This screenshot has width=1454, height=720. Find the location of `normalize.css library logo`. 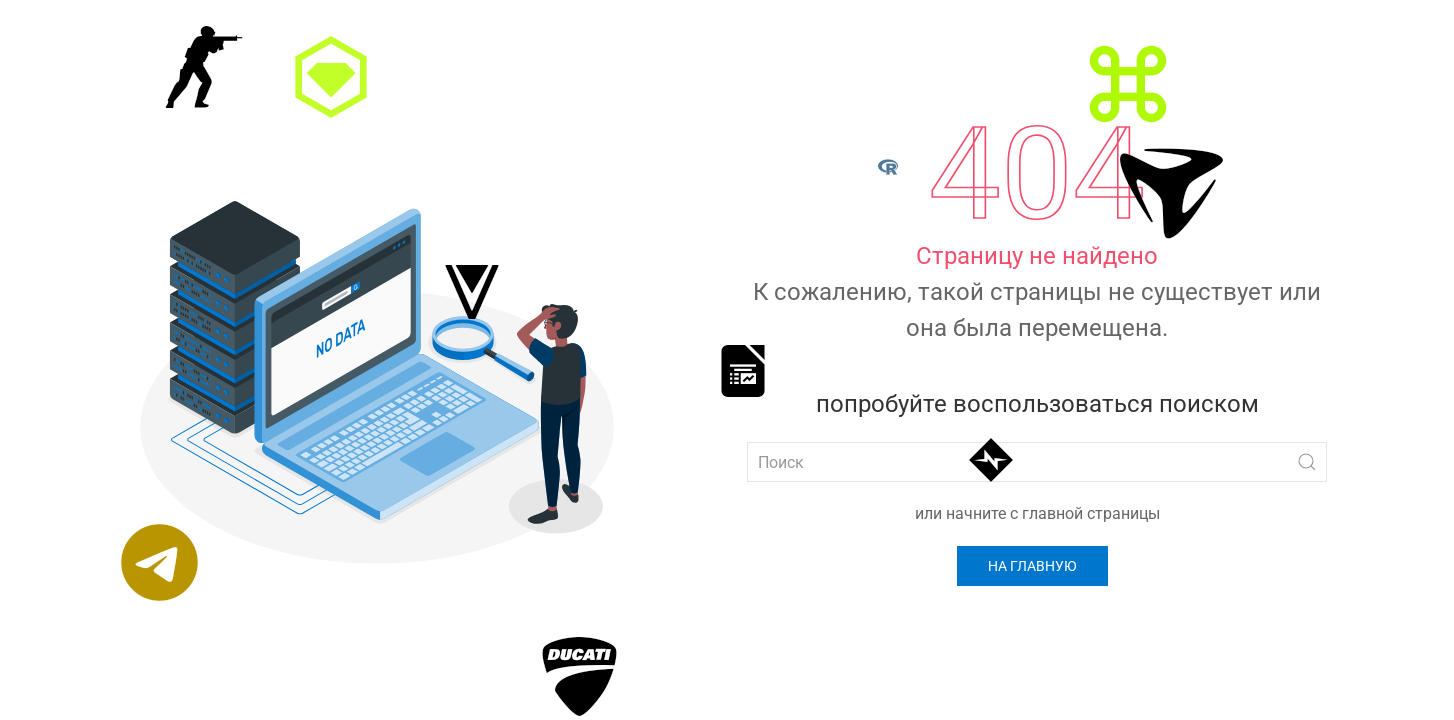

normalize.css library logo is located at coordinates (991, 460).